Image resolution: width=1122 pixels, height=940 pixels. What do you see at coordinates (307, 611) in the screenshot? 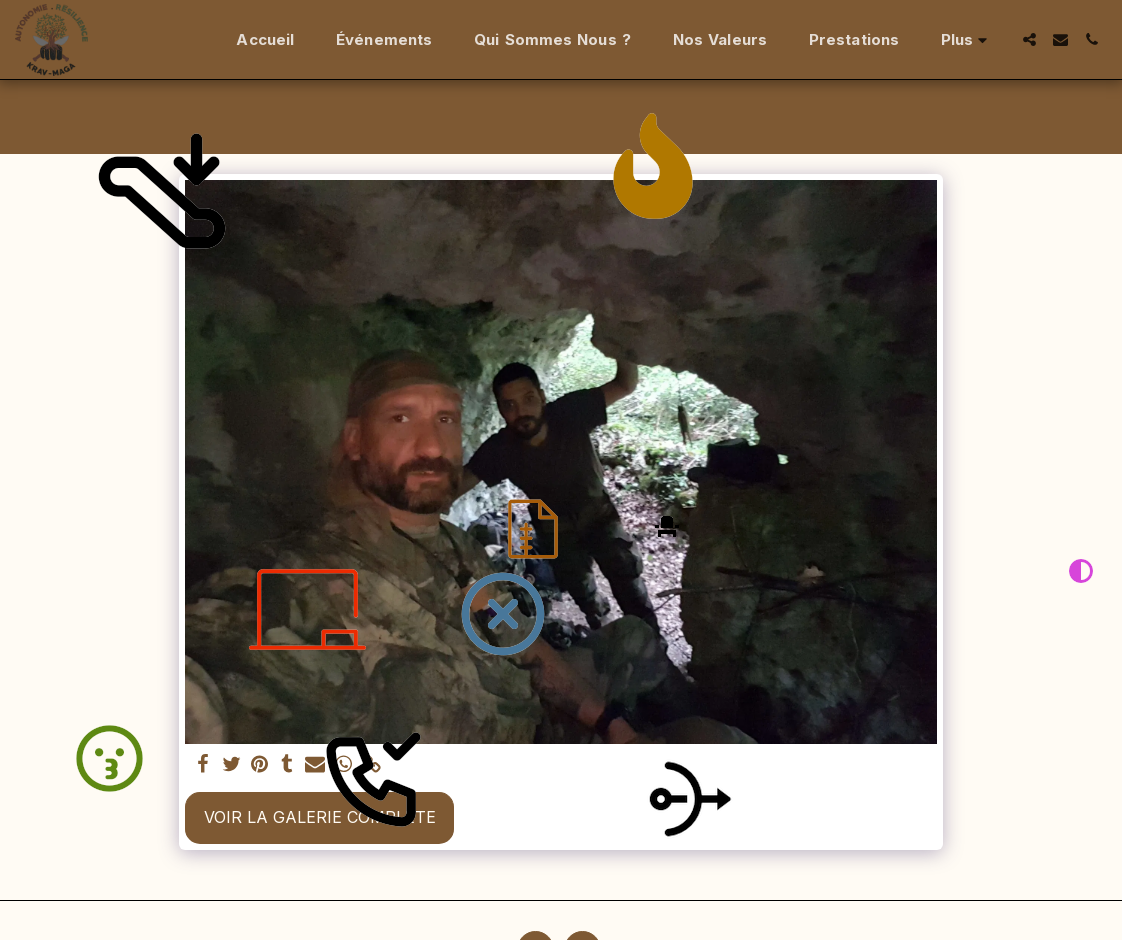
I see `access whiteboard or presentation mode` at bounding box center [307, 611].